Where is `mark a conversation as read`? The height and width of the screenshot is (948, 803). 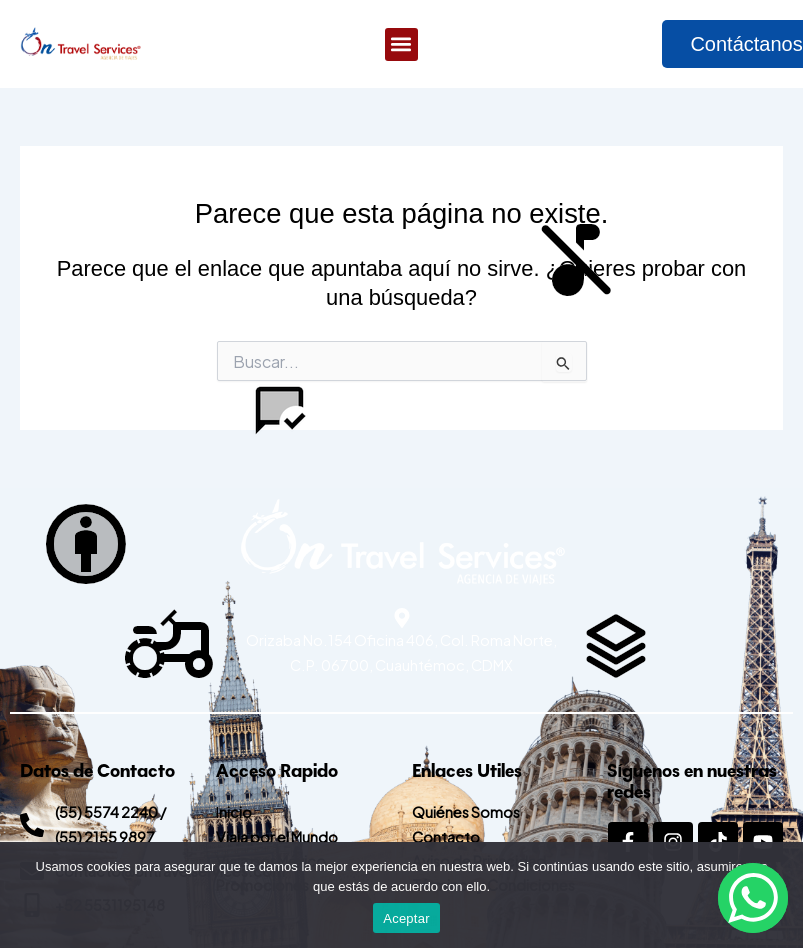 mark a conversation as read is located at coordinates (279, 410).